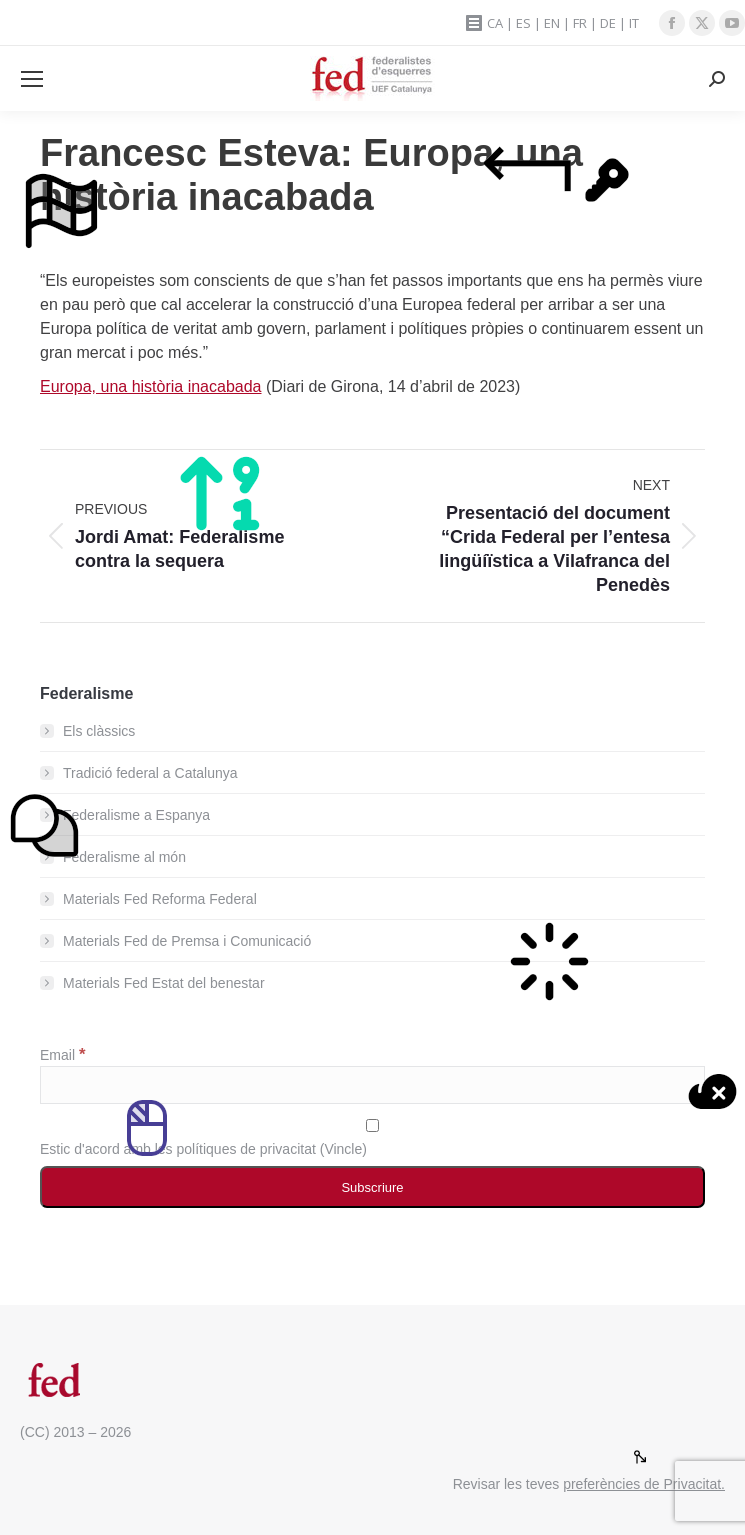 This screenshot has height=1535, width=745. I want to click on take the first right exit at the roundabout, so click(640, 1457).